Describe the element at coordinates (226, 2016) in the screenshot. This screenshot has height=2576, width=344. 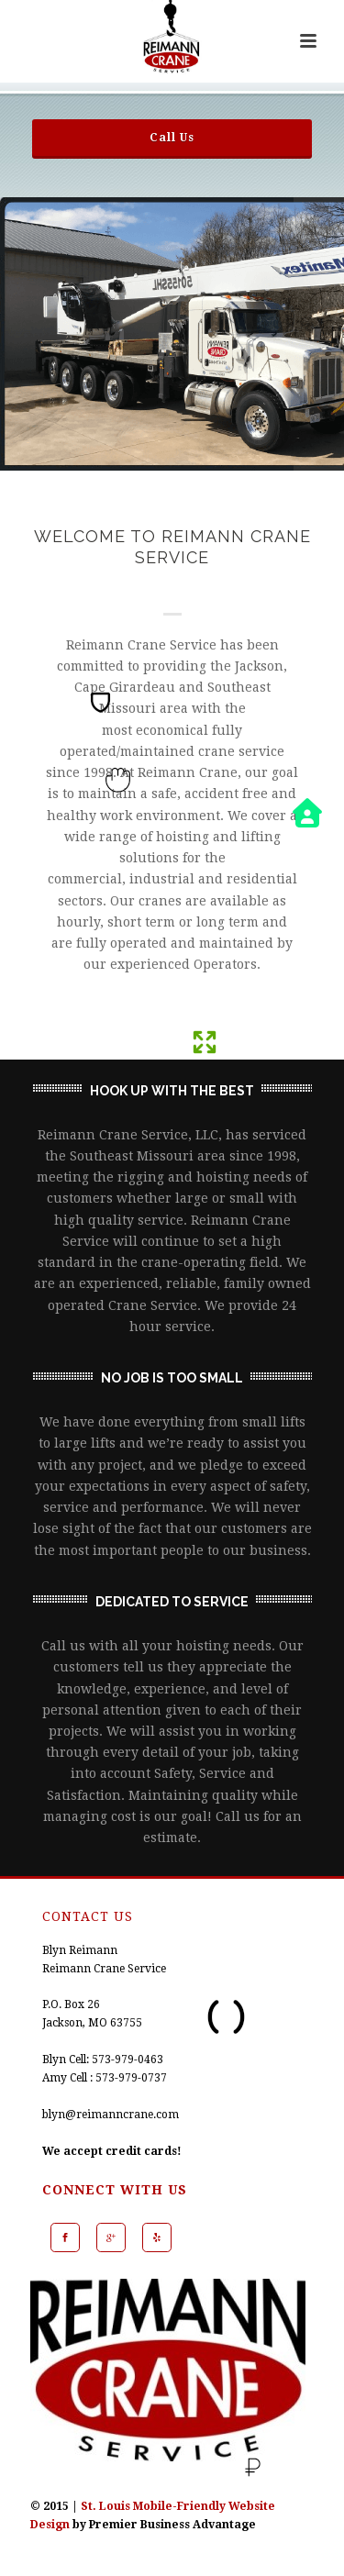
I see `insert parentheses in text or code` at that location.